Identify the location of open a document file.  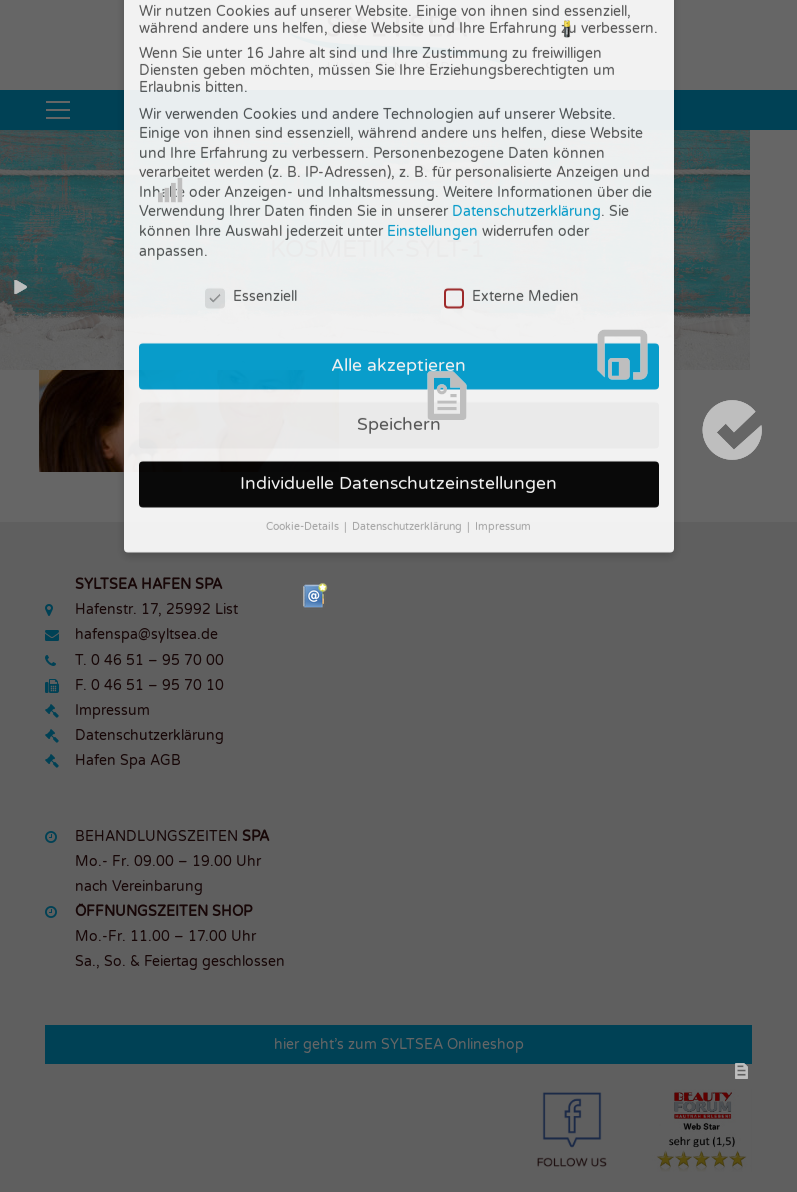
(447, 394).